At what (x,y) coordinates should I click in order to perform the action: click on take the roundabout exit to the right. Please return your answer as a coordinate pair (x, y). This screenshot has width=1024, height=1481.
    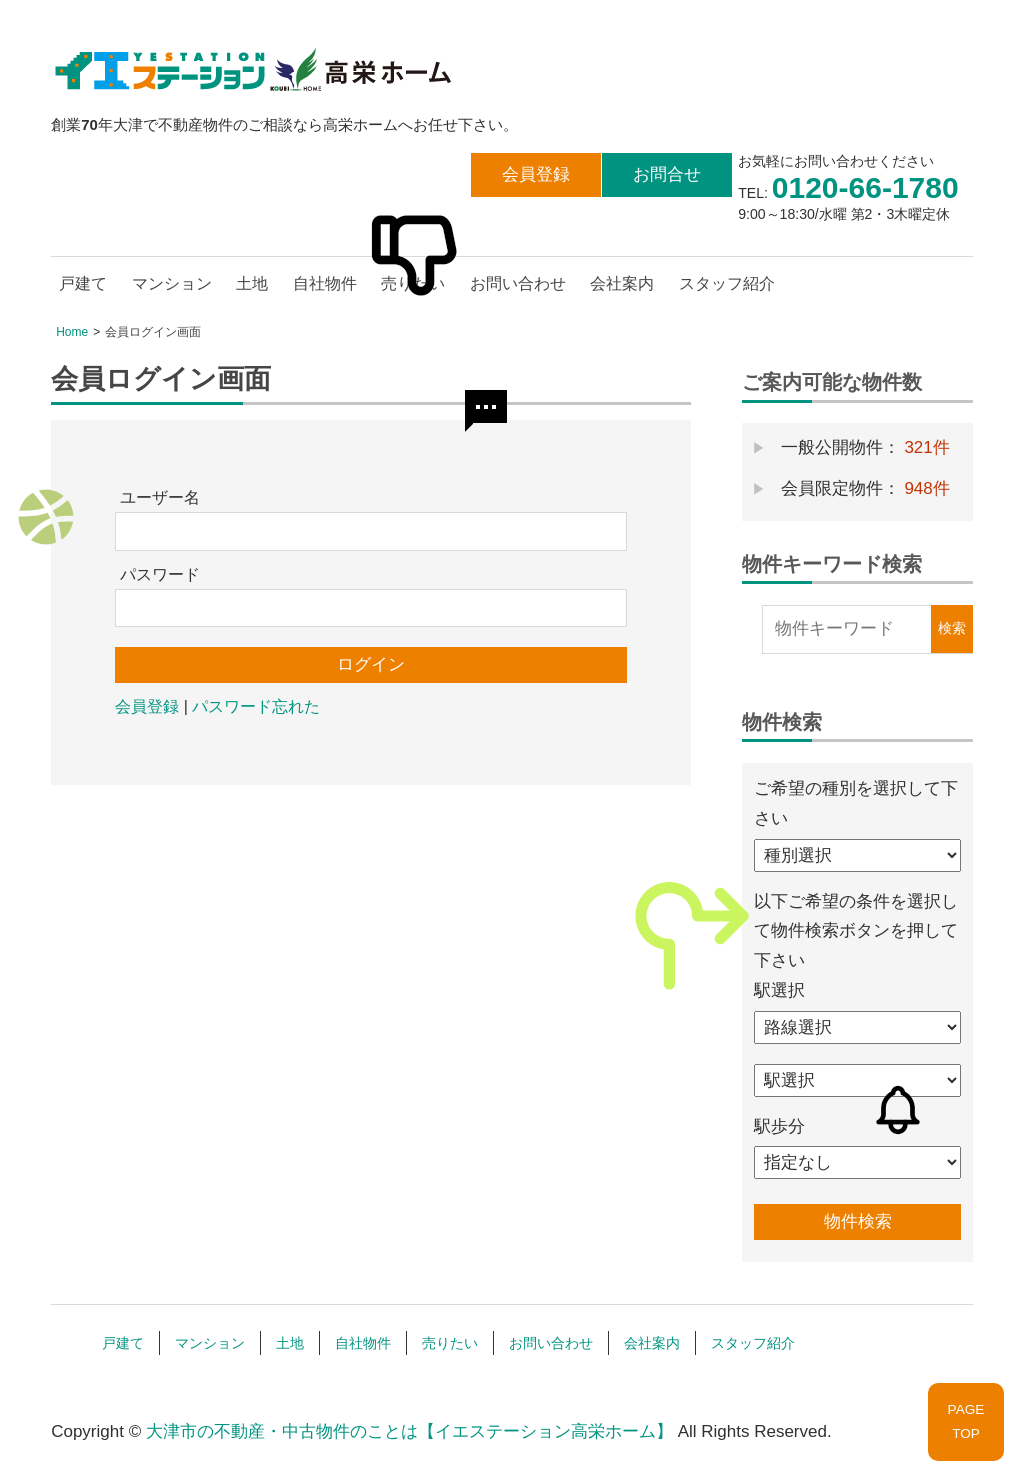
    Looking at the image, I should click on (692, 933).